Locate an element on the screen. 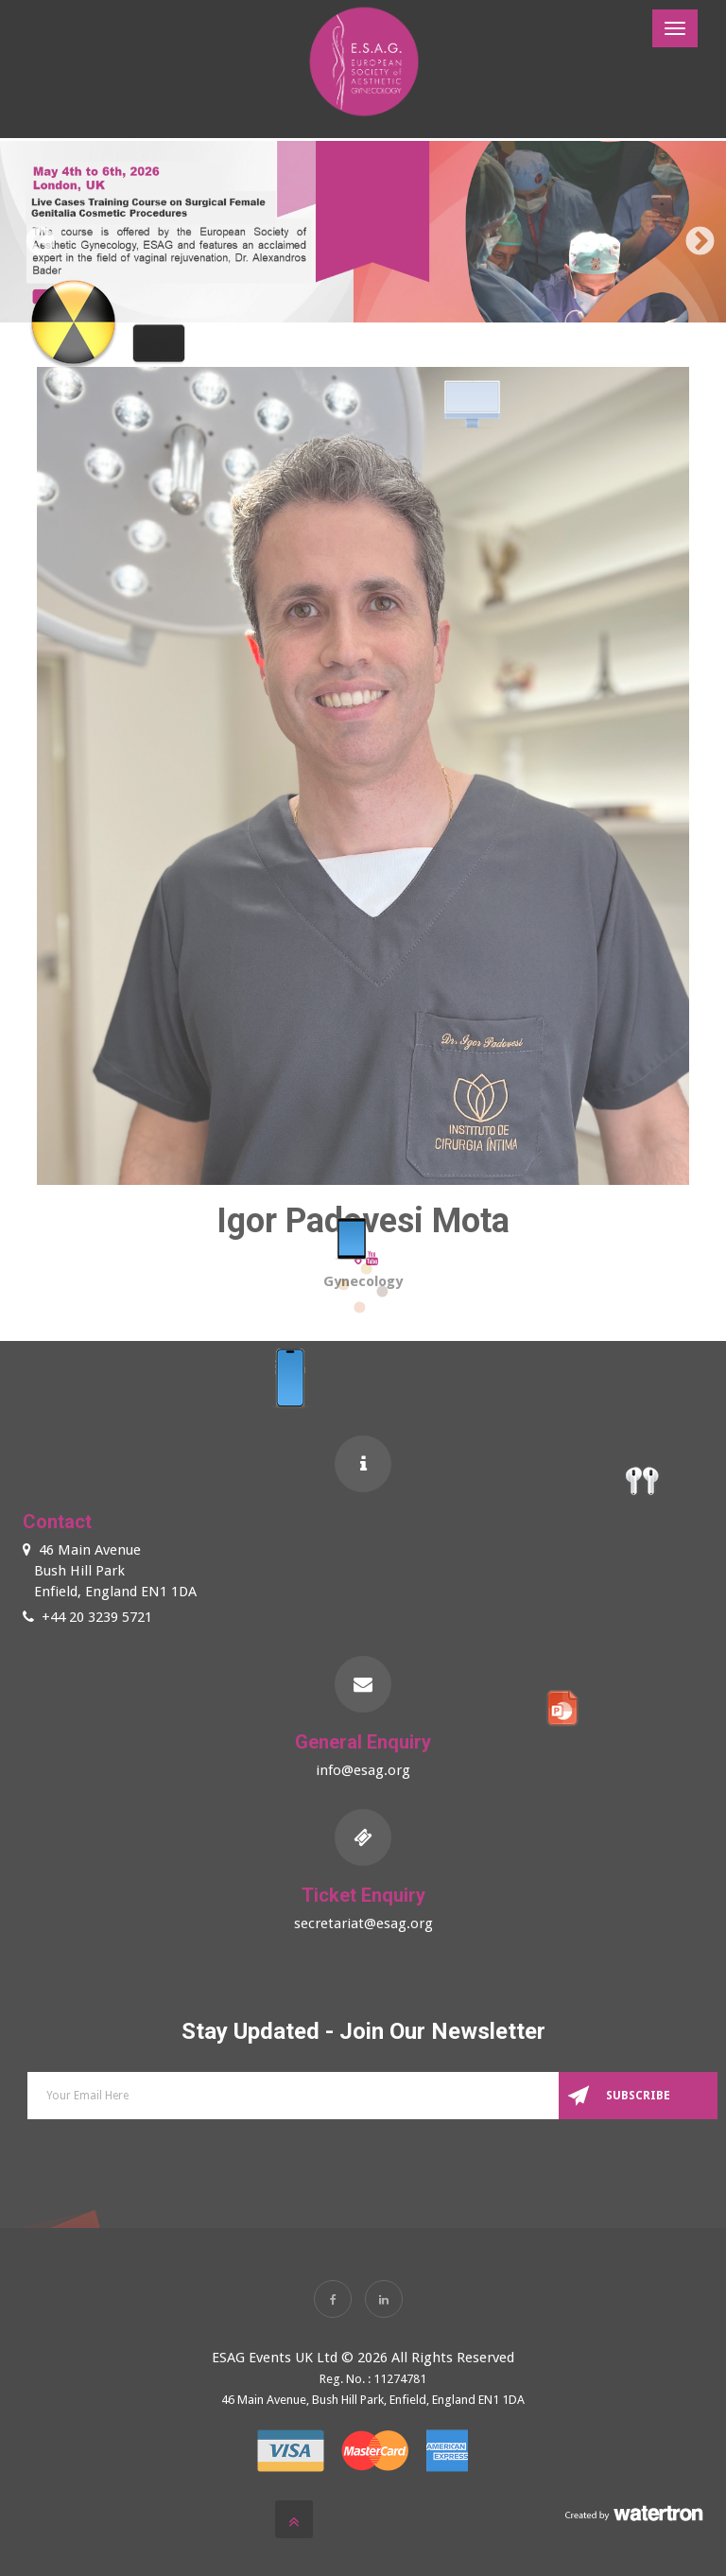 Image resolution: width=726 pixels, height=2576 pixels. indicates a blue iMac device in your system is located at coordinates (472, 403).